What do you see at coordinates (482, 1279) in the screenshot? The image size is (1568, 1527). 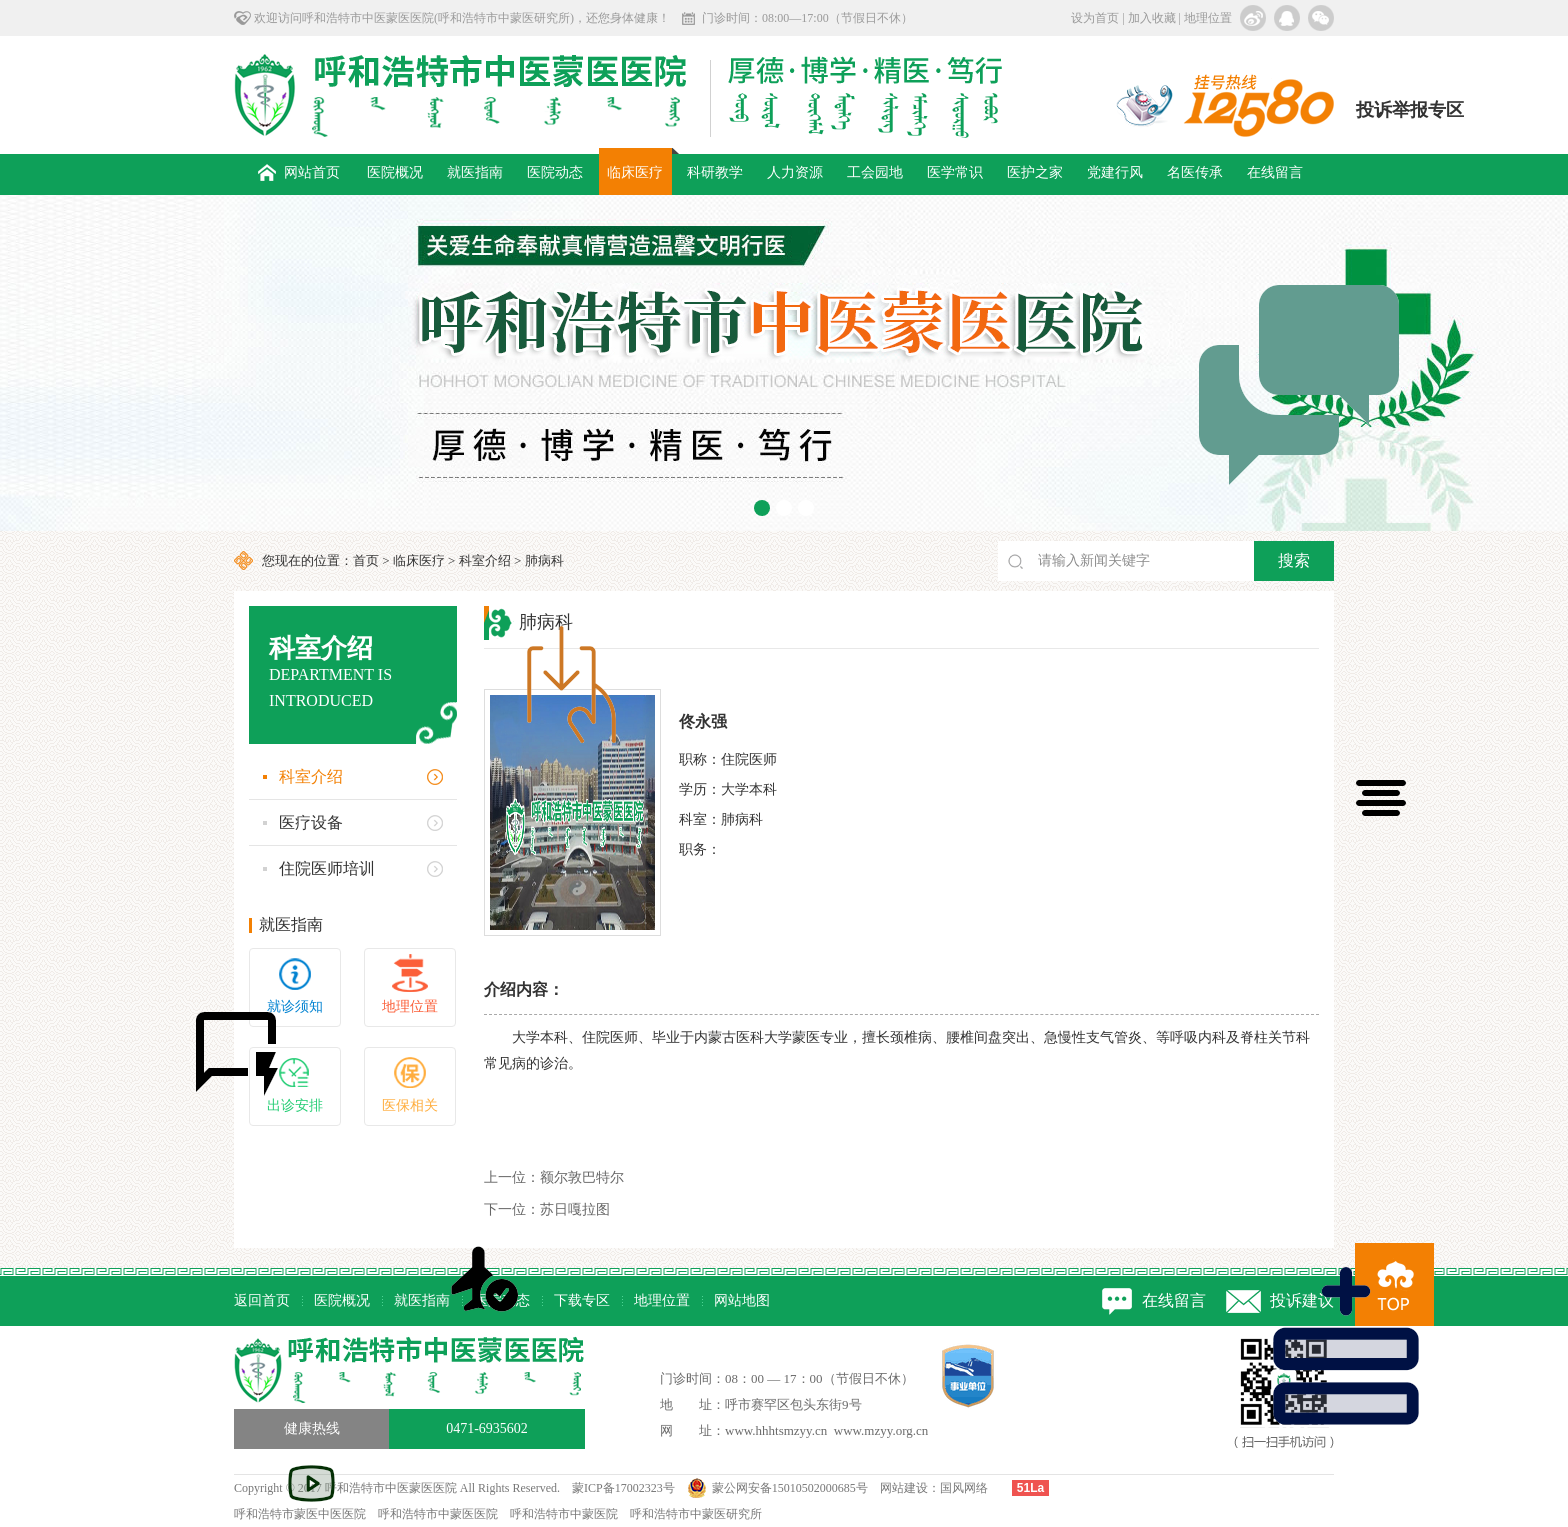 I see `flight booking confirmed` at bounding box center [482, 1279].